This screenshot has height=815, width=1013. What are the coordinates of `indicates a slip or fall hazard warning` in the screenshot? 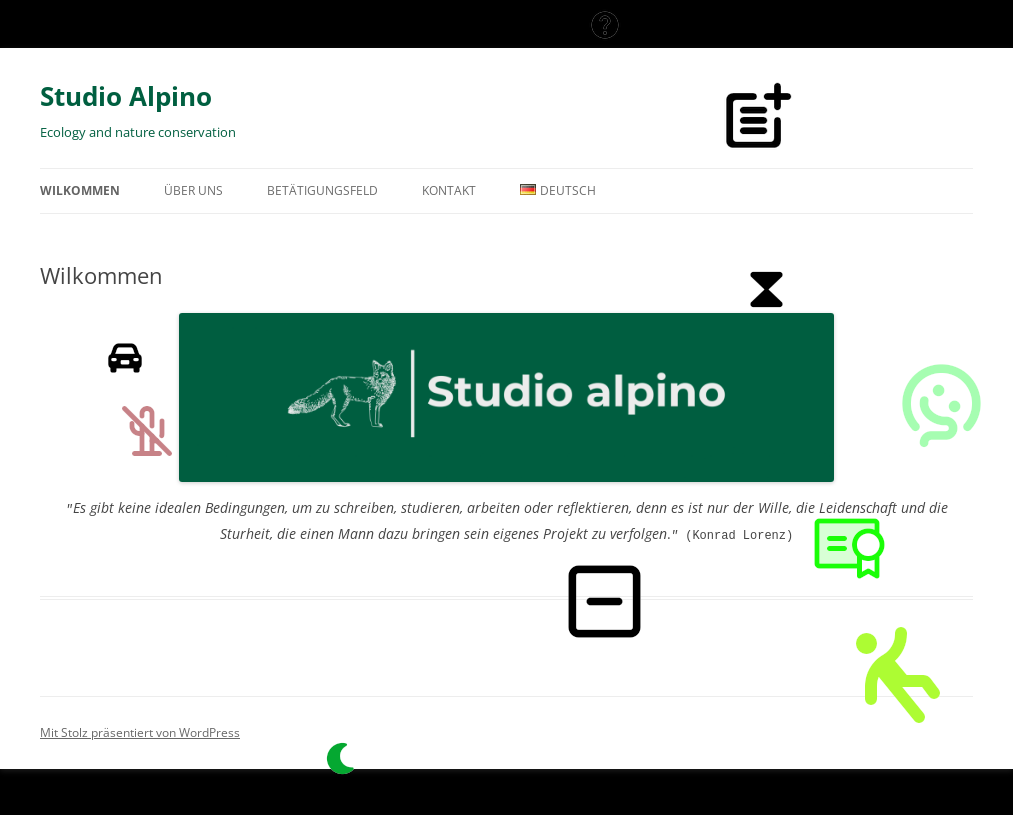 It's located at (895, 675).